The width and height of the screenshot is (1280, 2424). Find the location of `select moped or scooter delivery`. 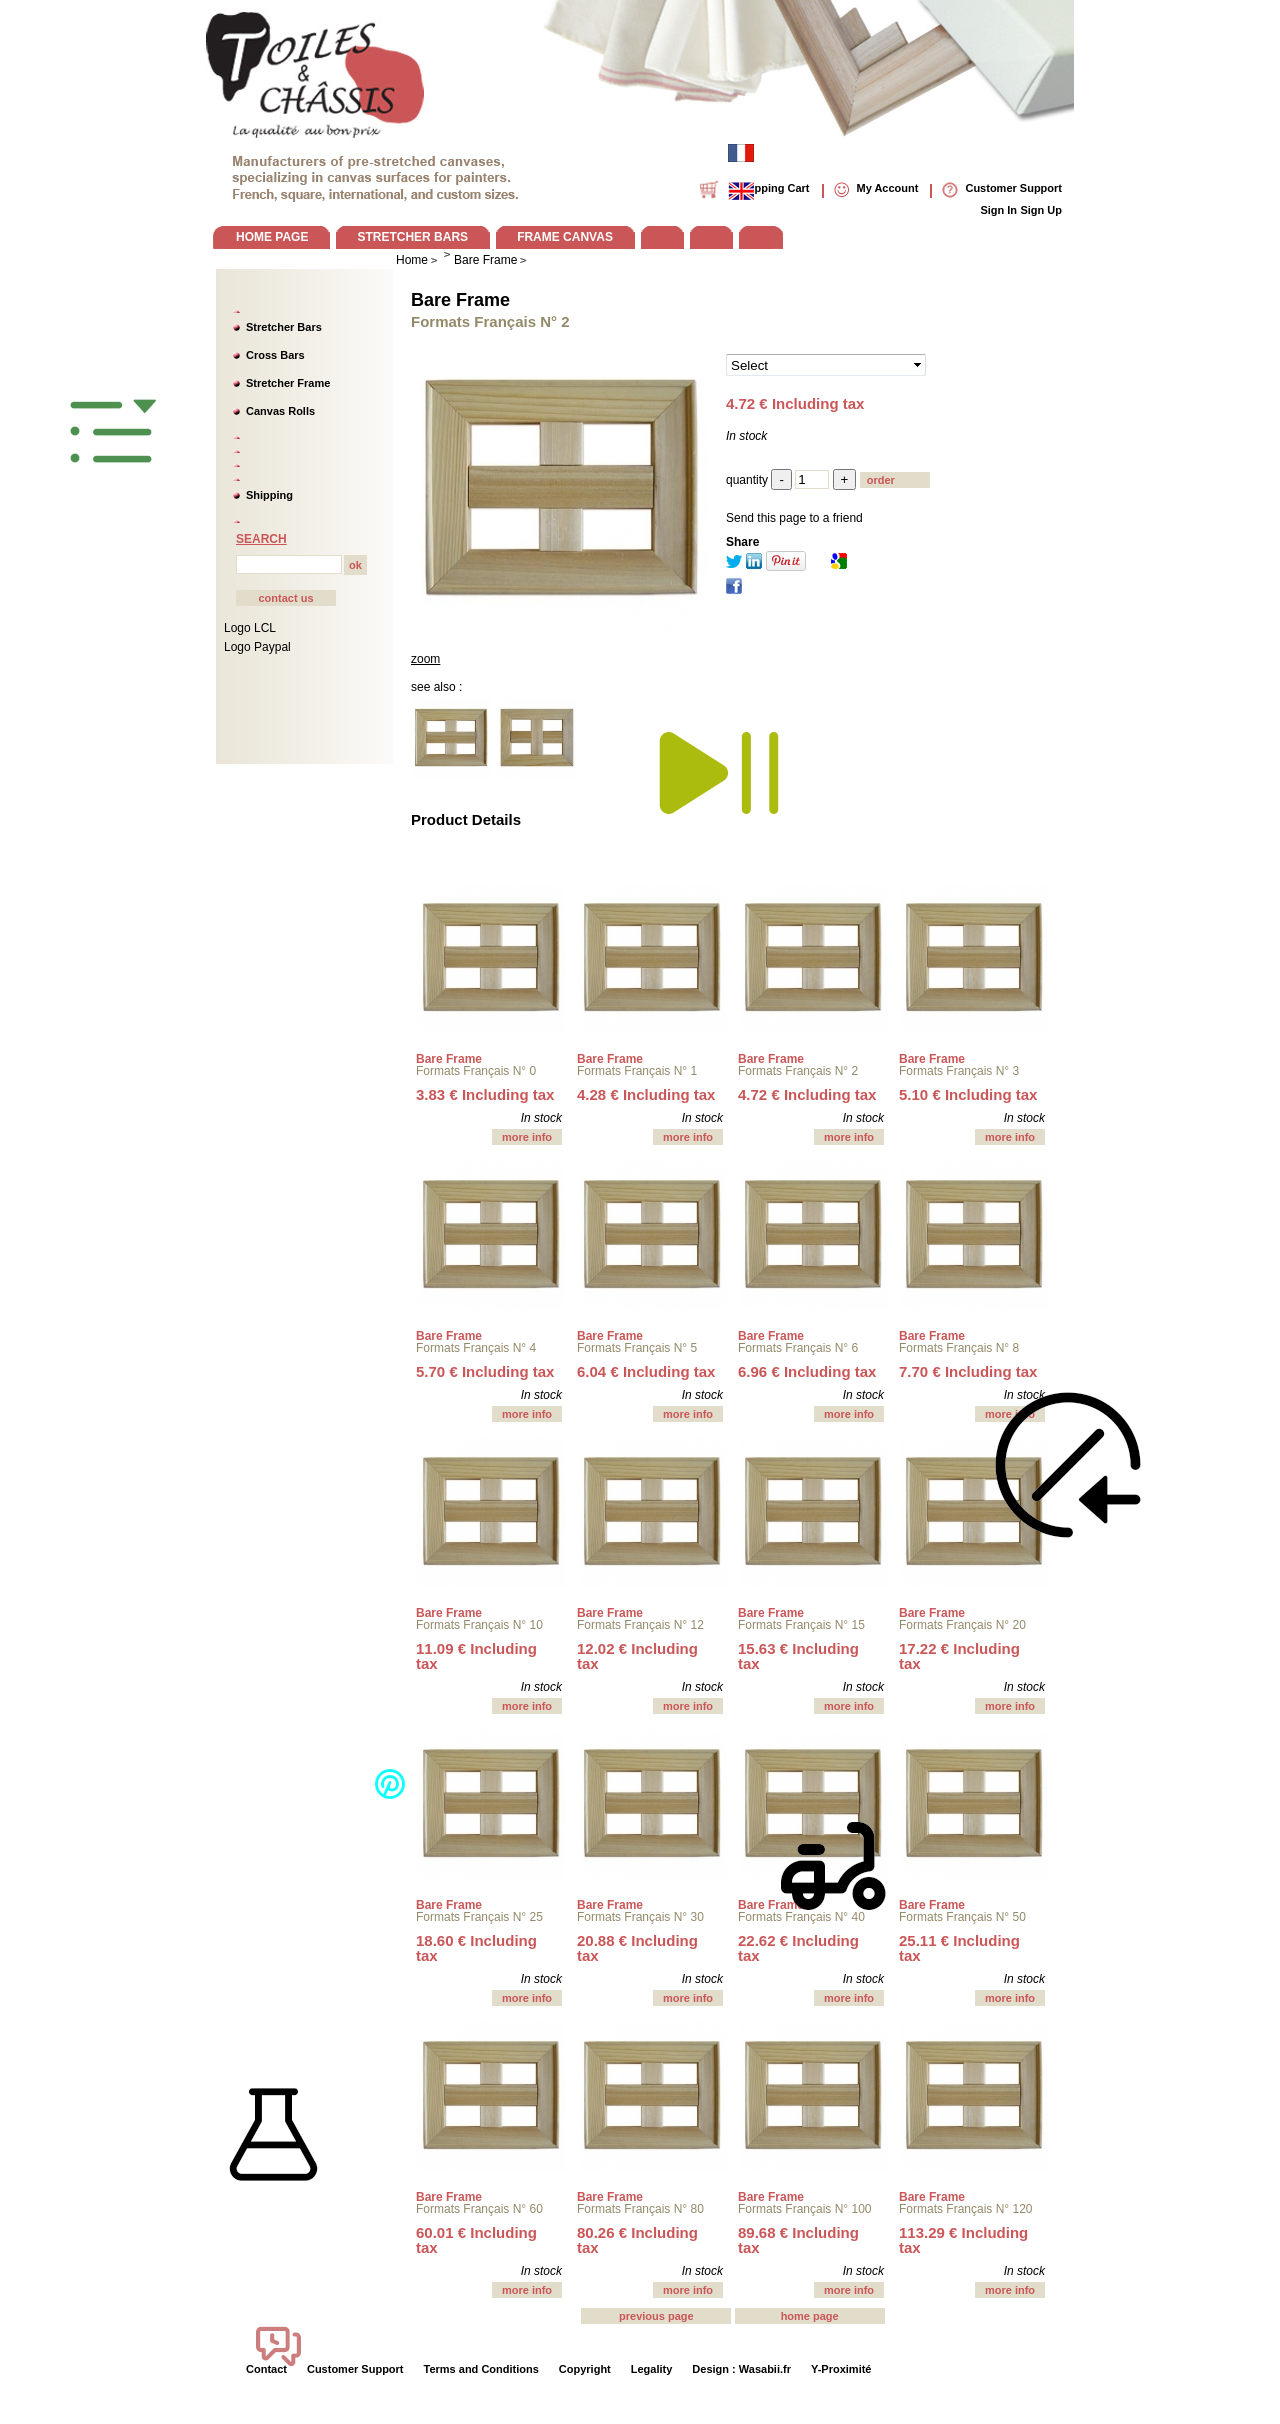

select moped or scooter delivery is located at coordinates (836, 1866).